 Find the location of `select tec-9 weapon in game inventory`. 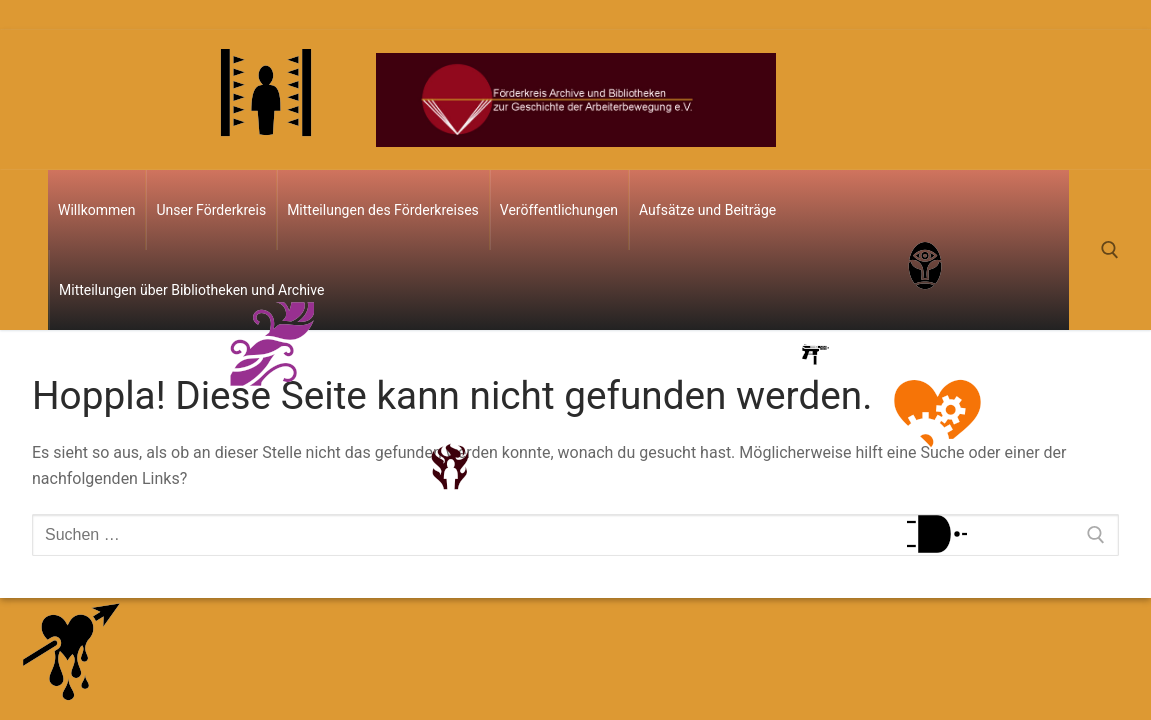

select tec-9 weapon in game inventory is located at coordinates (815, 354).